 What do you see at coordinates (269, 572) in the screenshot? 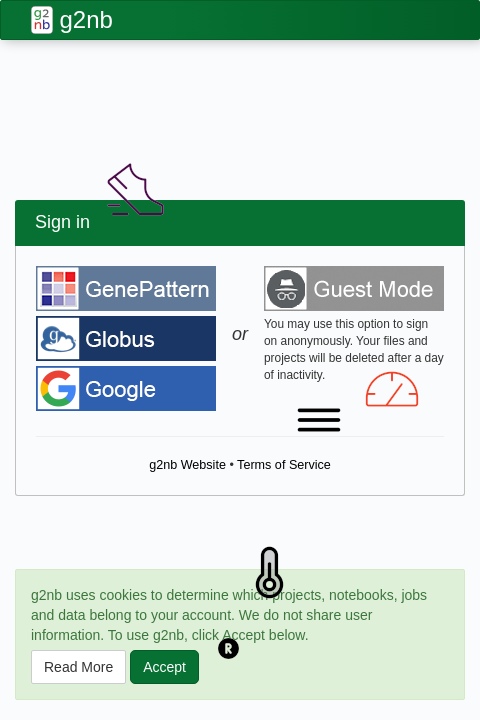
I see `view current temperature` at bounding box center [269, 572].